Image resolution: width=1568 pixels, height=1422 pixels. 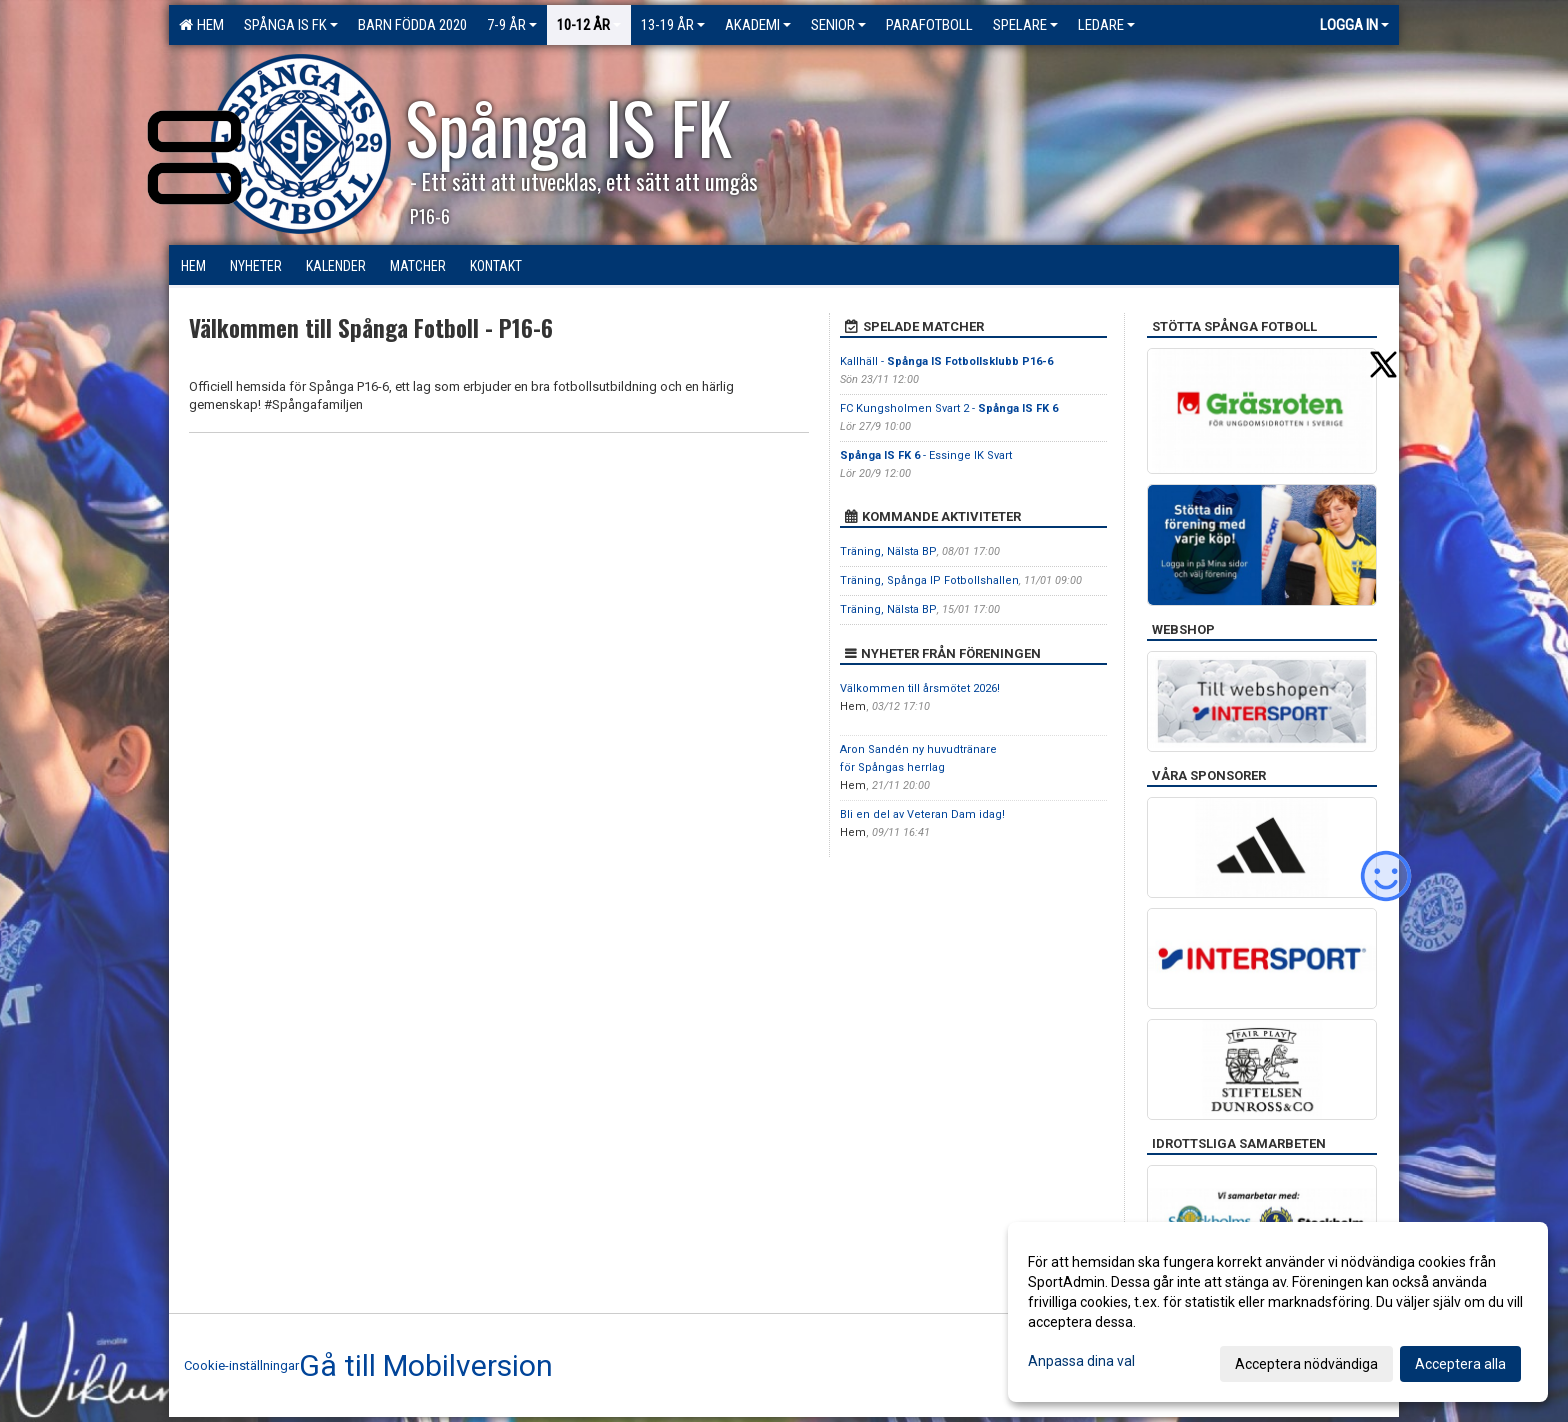 I want to click on add an emoji or reaction, so click(x=1386, y=876).